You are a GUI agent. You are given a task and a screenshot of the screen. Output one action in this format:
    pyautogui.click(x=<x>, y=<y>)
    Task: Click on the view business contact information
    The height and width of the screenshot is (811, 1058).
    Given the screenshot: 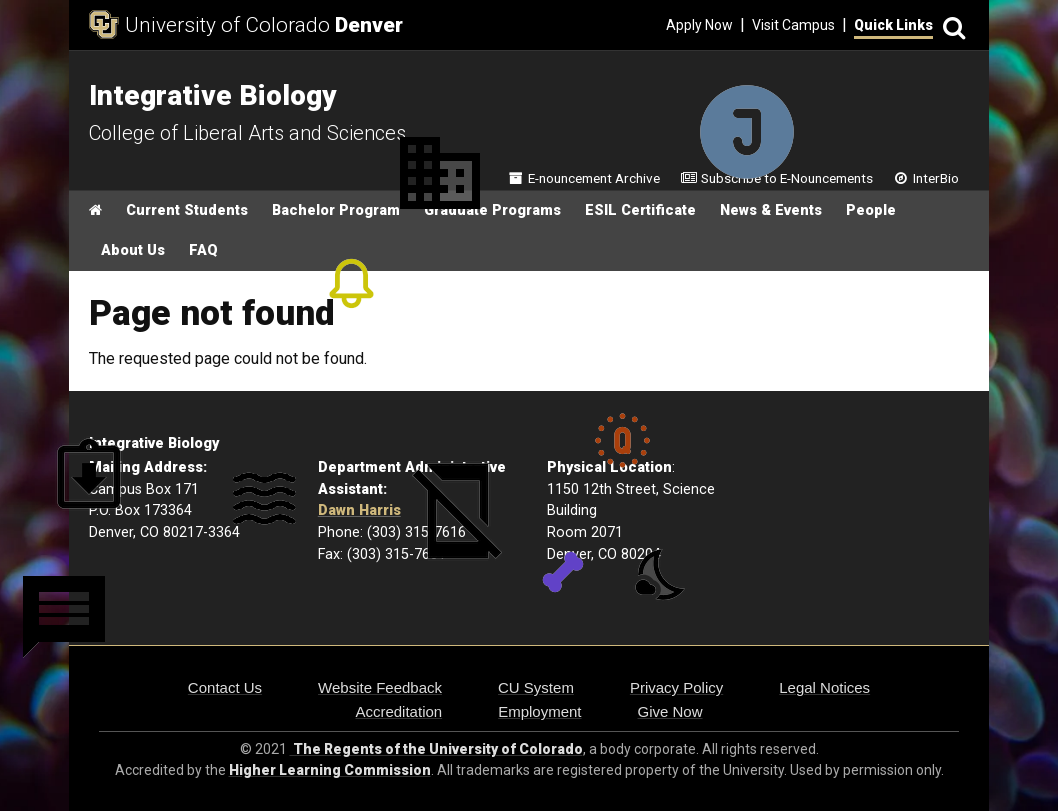 What is the action you would take?
    pyautogui.click(x=440, y=173)
    